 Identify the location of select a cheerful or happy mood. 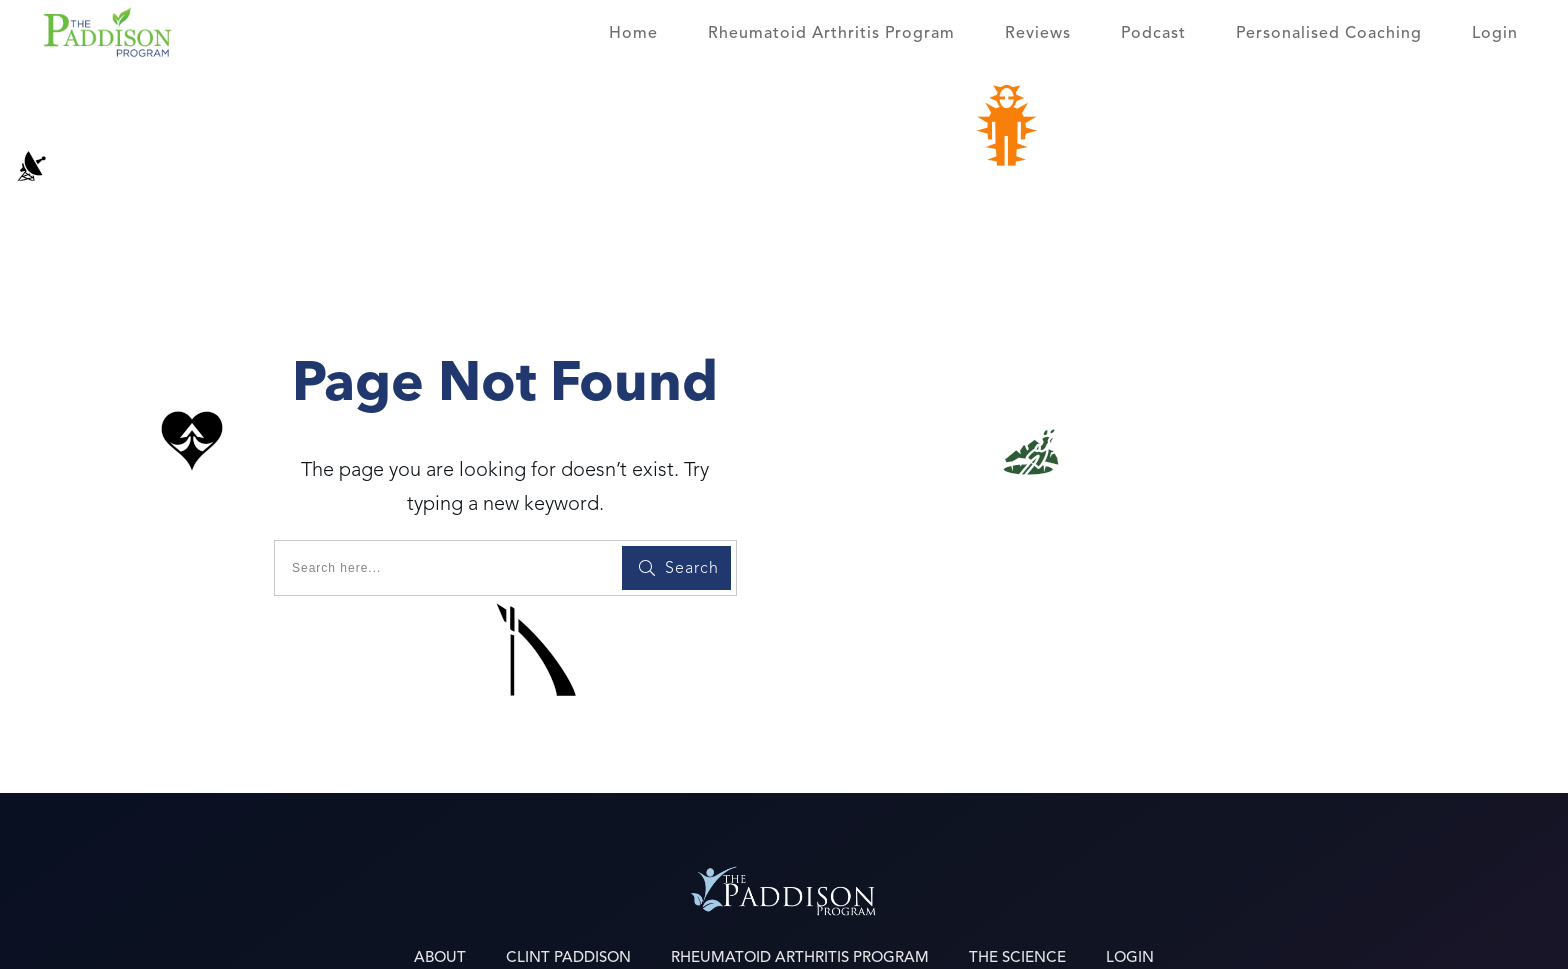
(192, 440).